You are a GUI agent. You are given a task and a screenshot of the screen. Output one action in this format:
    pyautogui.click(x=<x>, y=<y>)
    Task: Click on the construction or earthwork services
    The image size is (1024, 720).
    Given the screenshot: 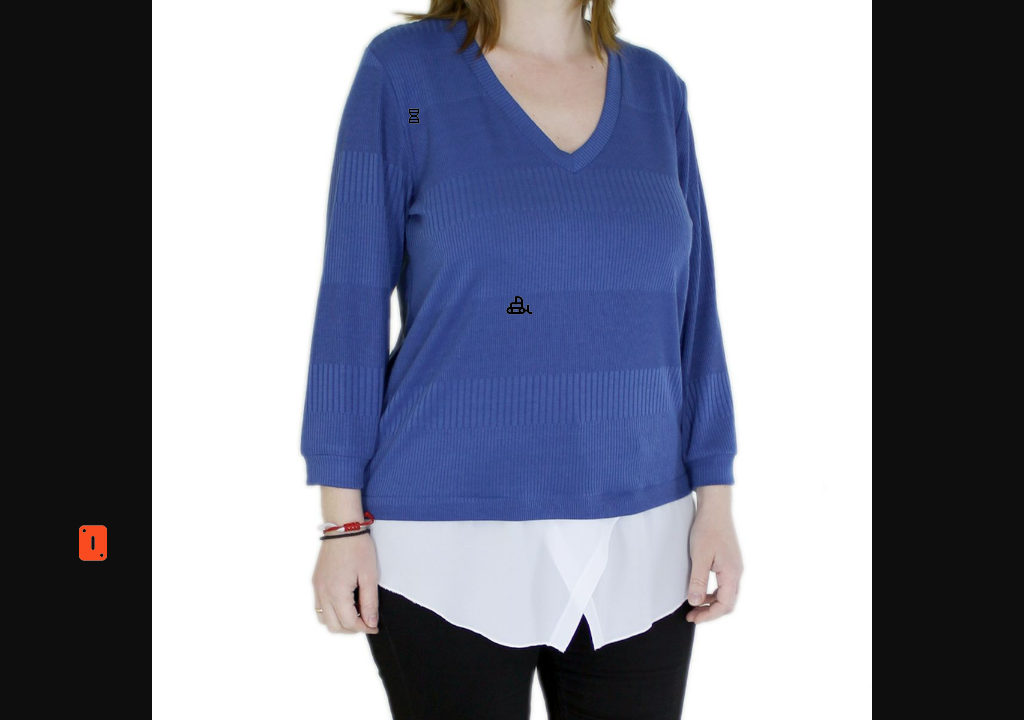 What is the action you would take?
    pyautogui.click(x=519, y=304)
    